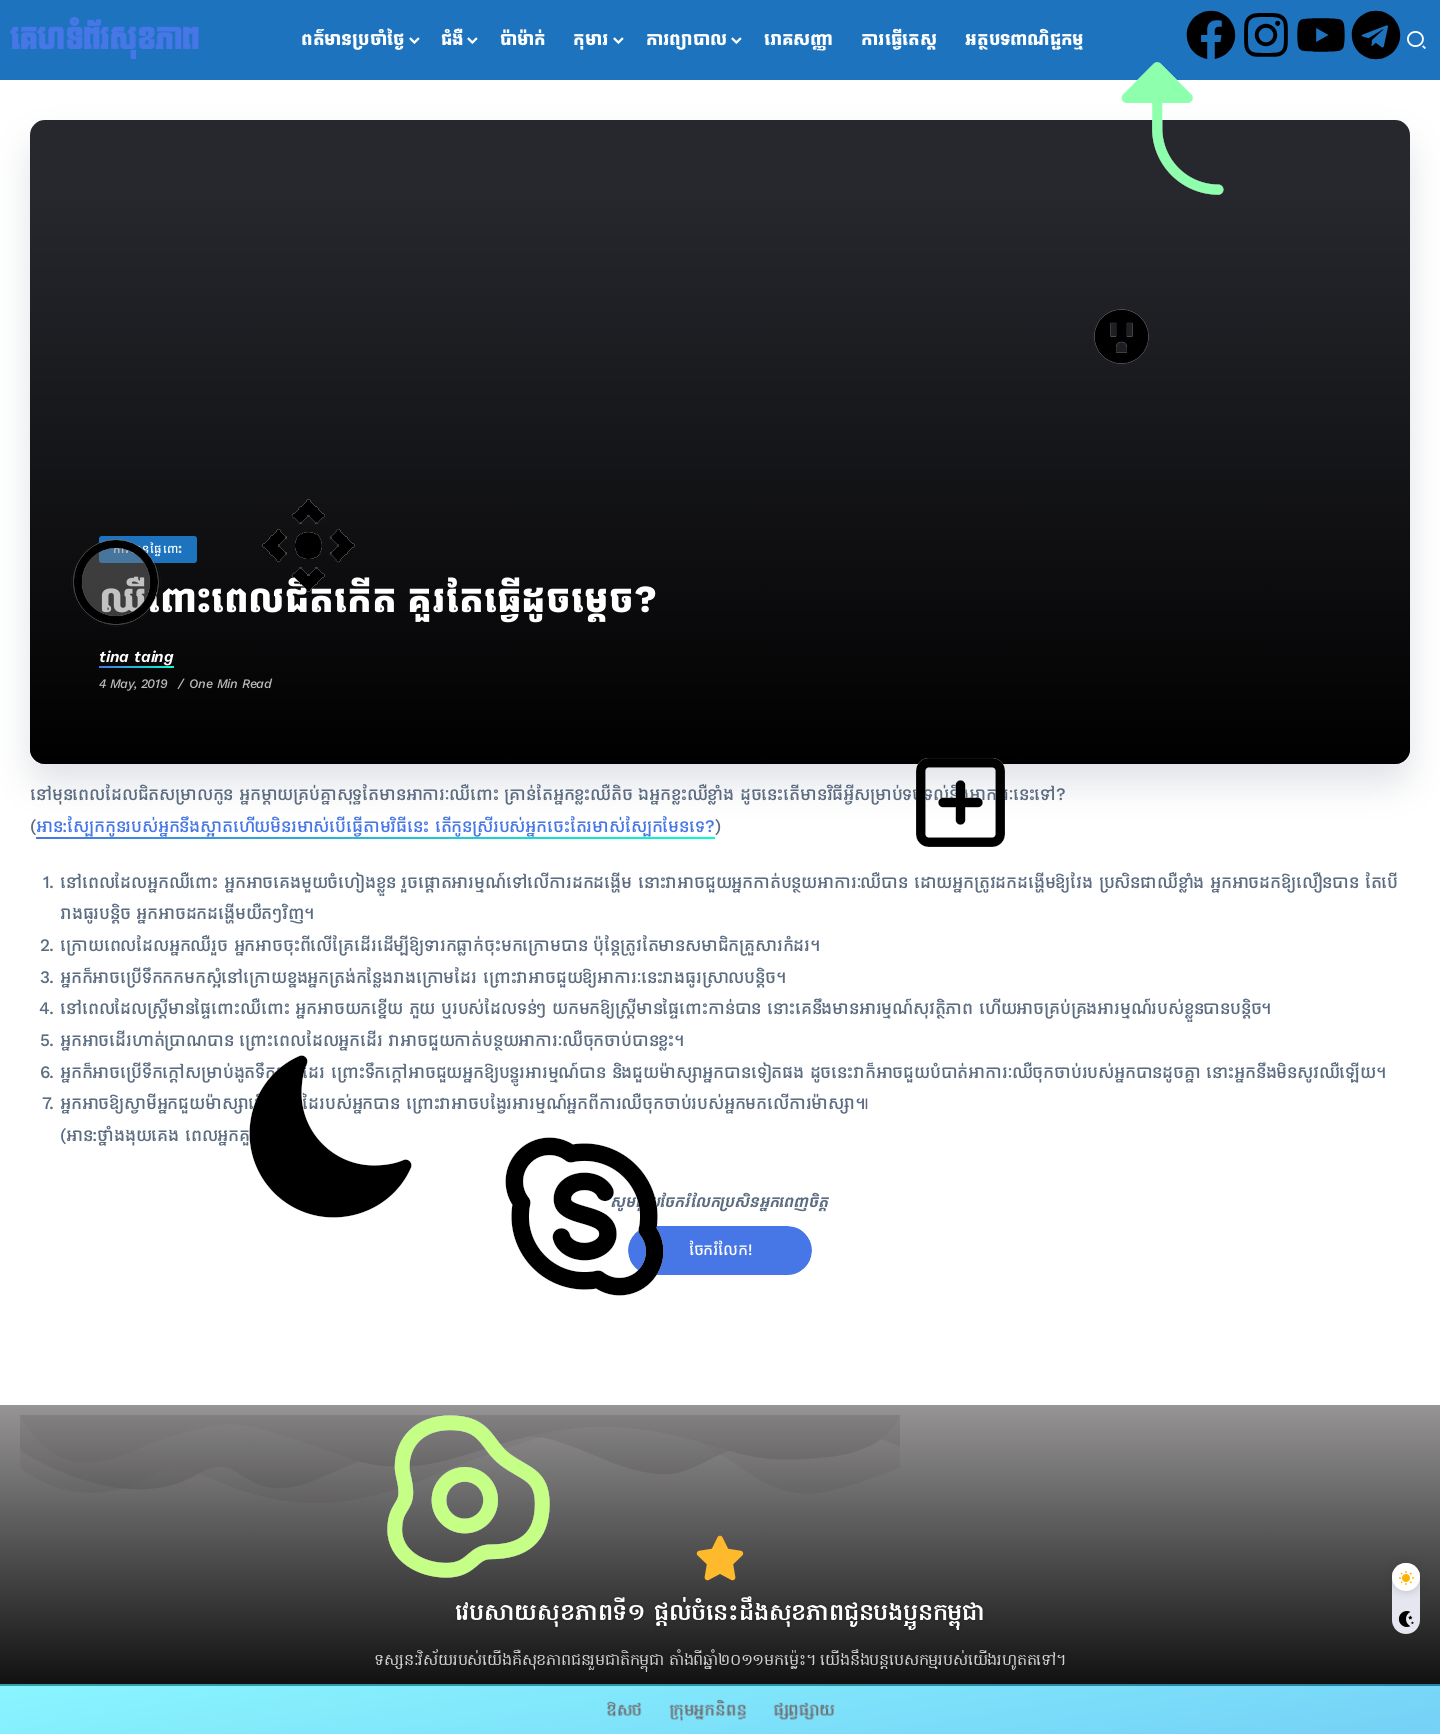 The image size is (1440, 1734). I want to click on indicates power outlet or charging station nearby, so click(1121, 336).